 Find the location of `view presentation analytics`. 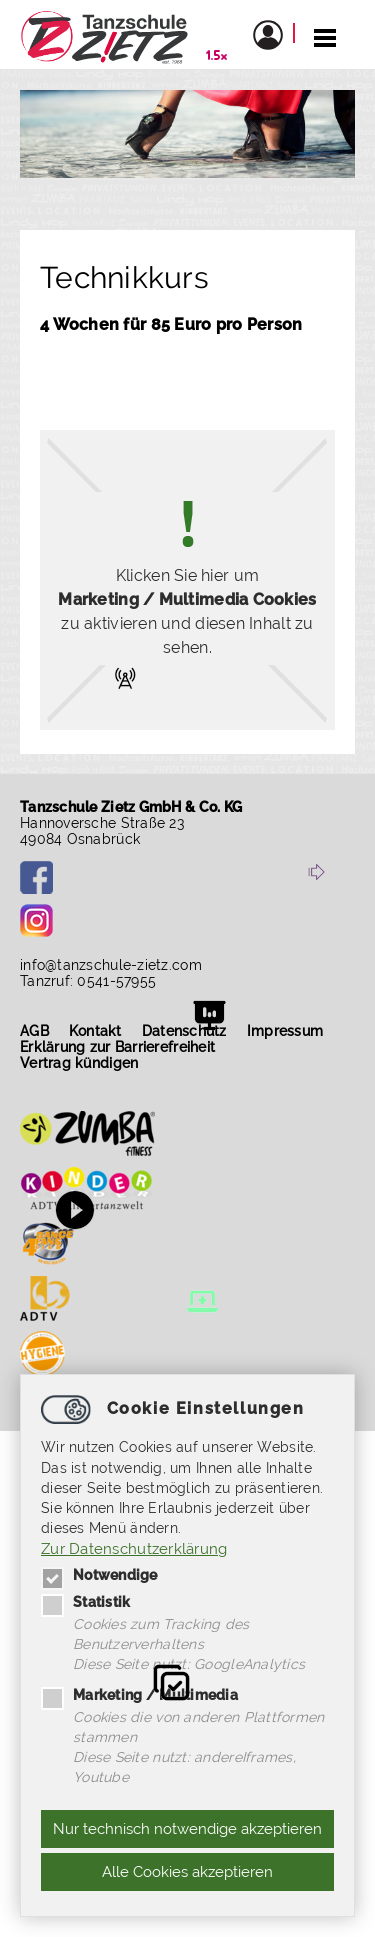

view presentation analytics is located at coordinates (209, 1015).